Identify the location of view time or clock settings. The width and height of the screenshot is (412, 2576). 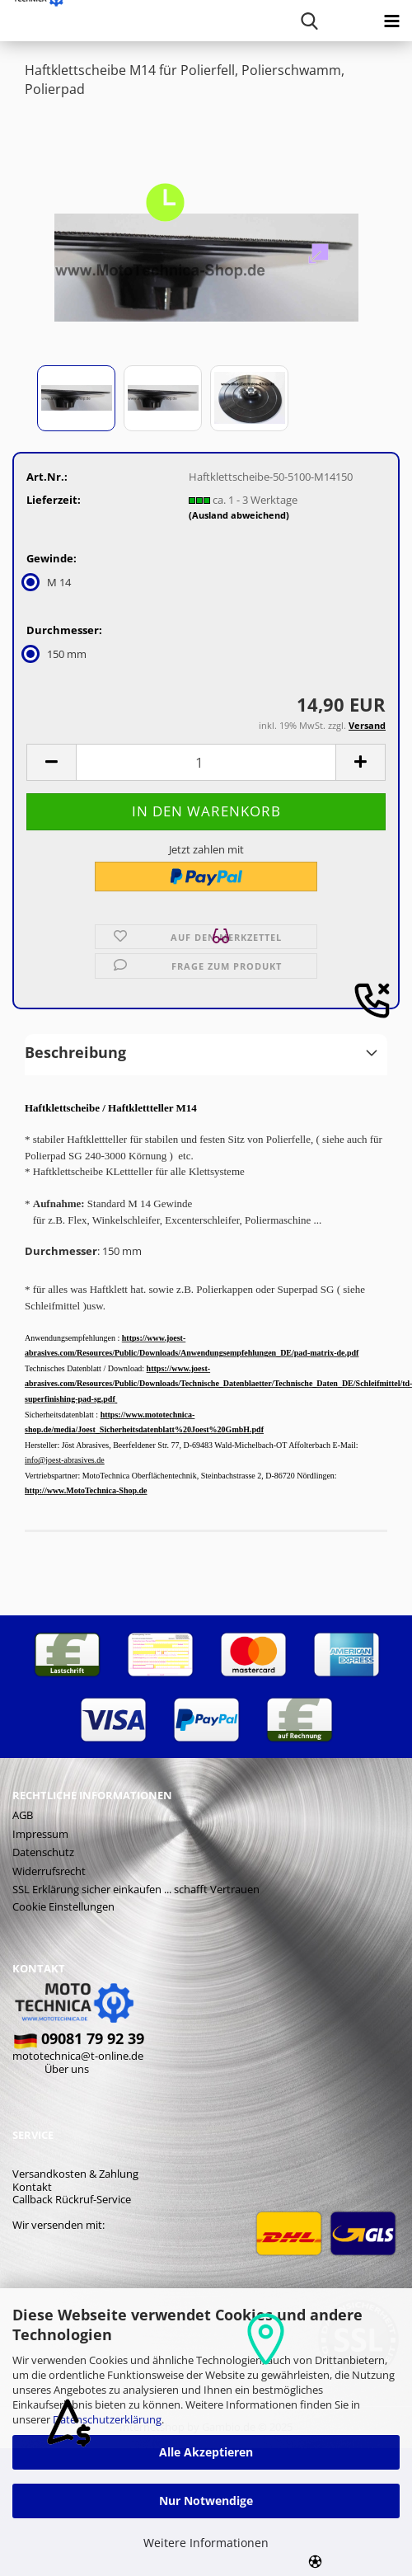
(165, 202).